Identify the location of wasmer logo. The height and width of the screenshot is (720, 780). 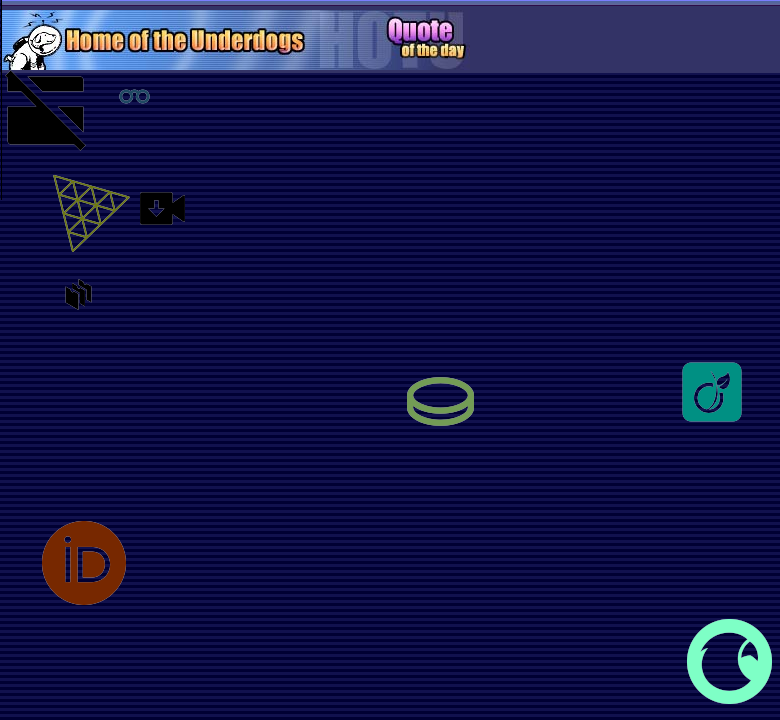
(78, 294).